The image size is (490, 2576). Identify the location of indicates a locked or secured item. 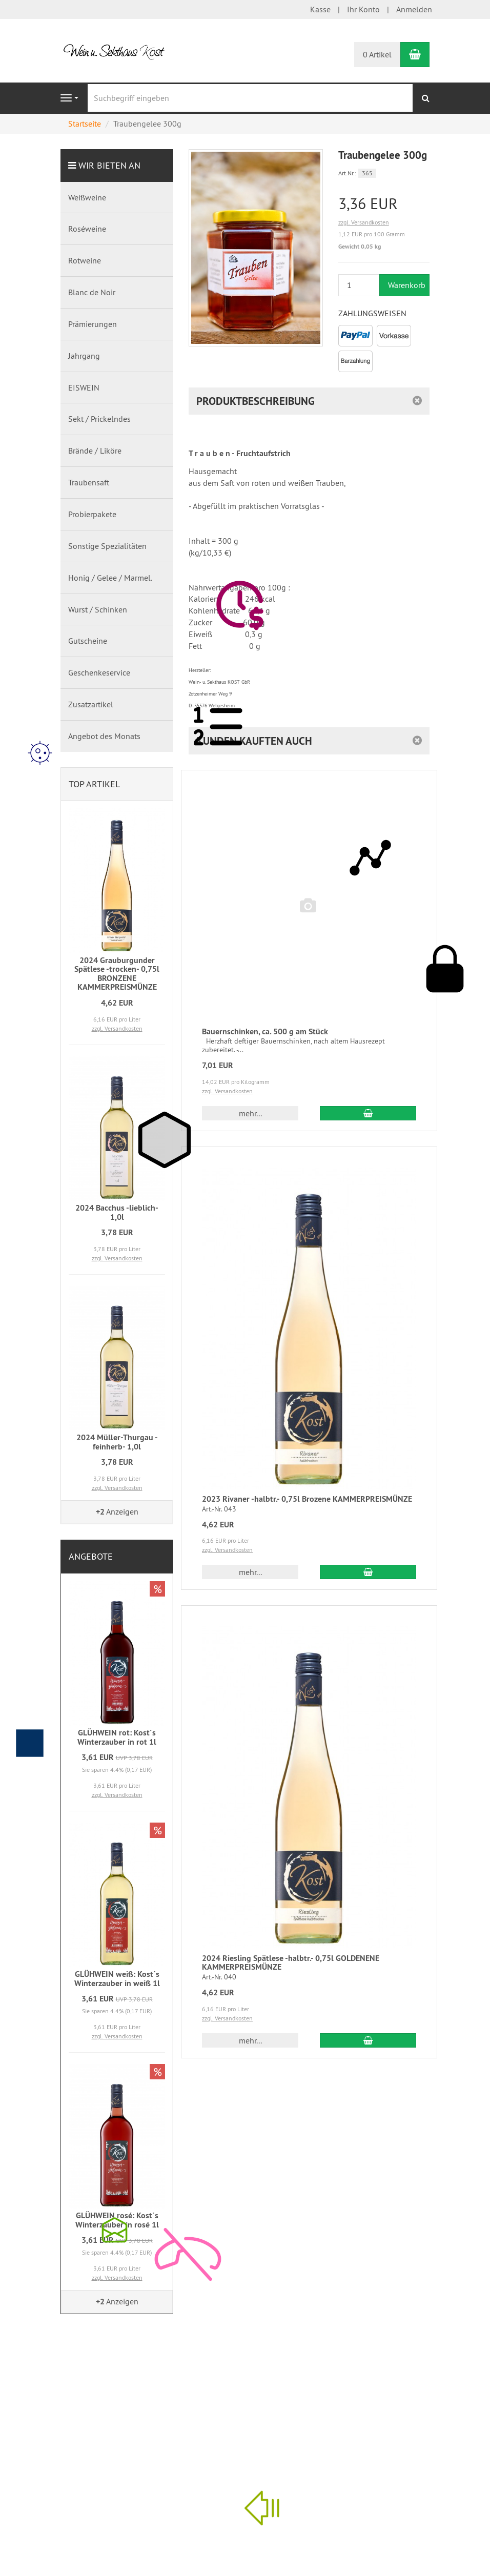
(445, 969).